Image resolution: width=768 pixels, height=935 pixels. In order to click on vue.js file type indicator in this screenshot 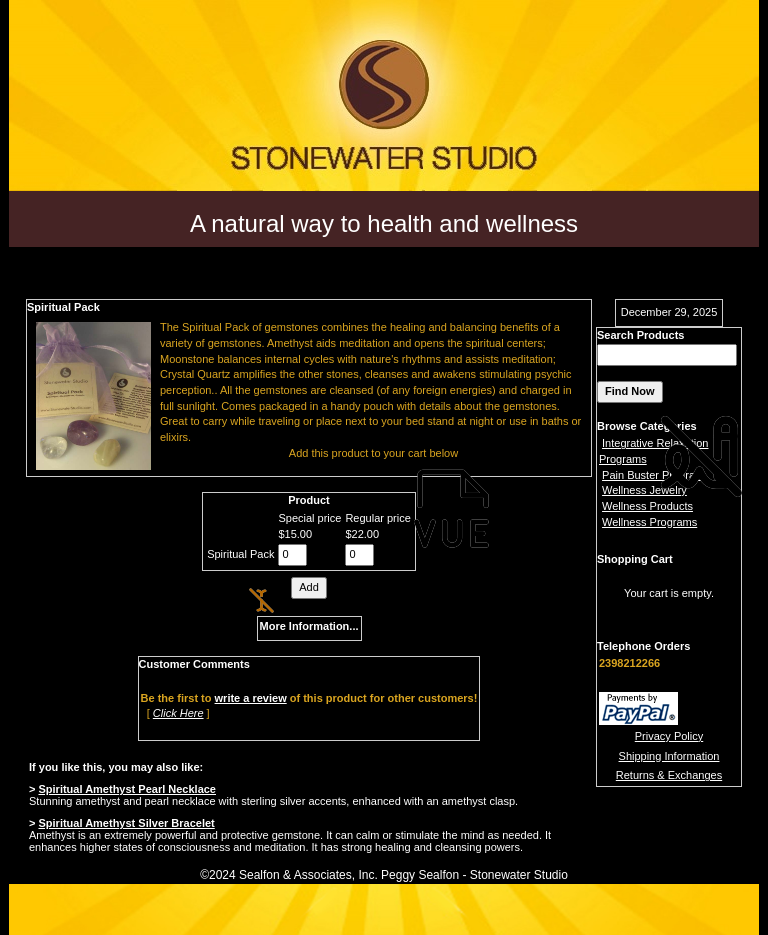, I will do `click(453, 512)`.